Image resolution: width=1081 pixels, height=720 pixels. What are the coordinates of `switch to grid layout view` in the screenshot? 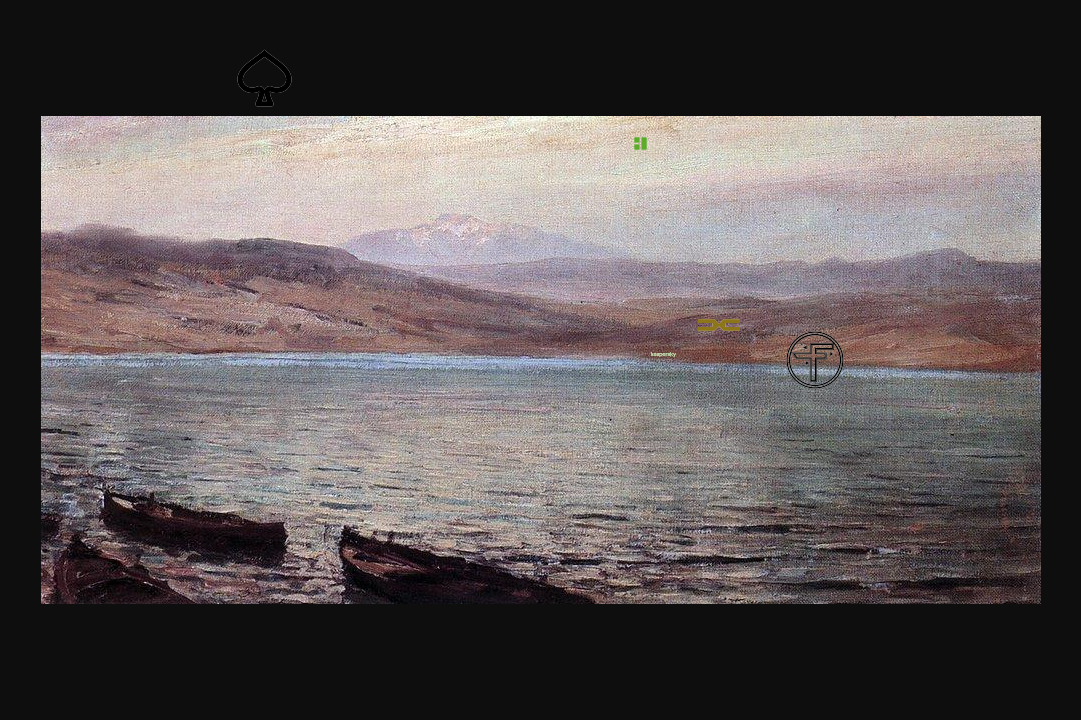 It's located at (640, 143).